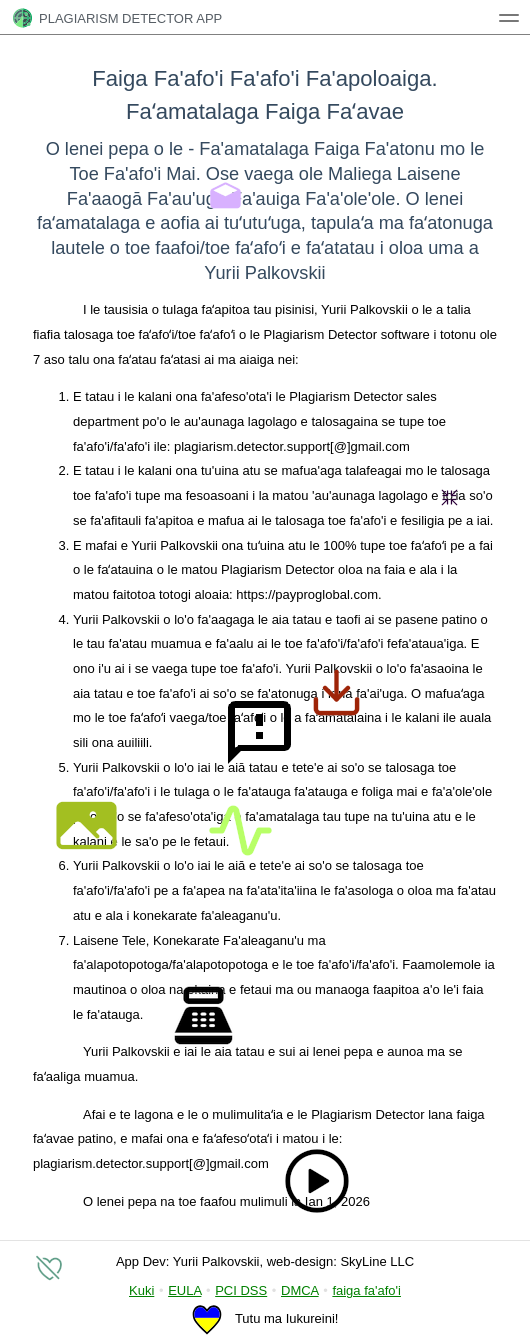  I want to click on exit fullscreen mode, so click(449, 497).